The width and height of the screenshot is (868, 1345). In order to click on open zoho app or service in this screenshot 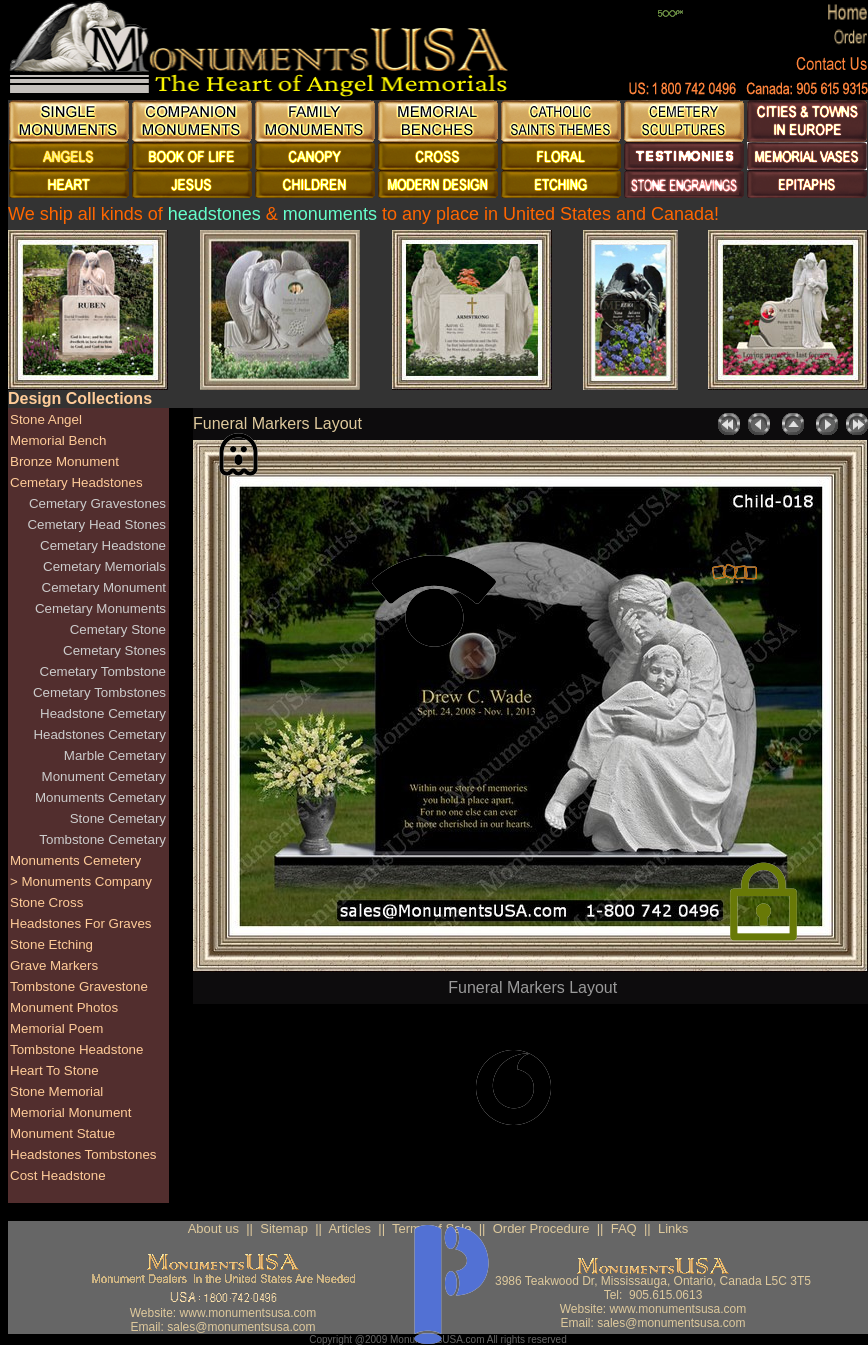, I will do `click(734, 573)`.